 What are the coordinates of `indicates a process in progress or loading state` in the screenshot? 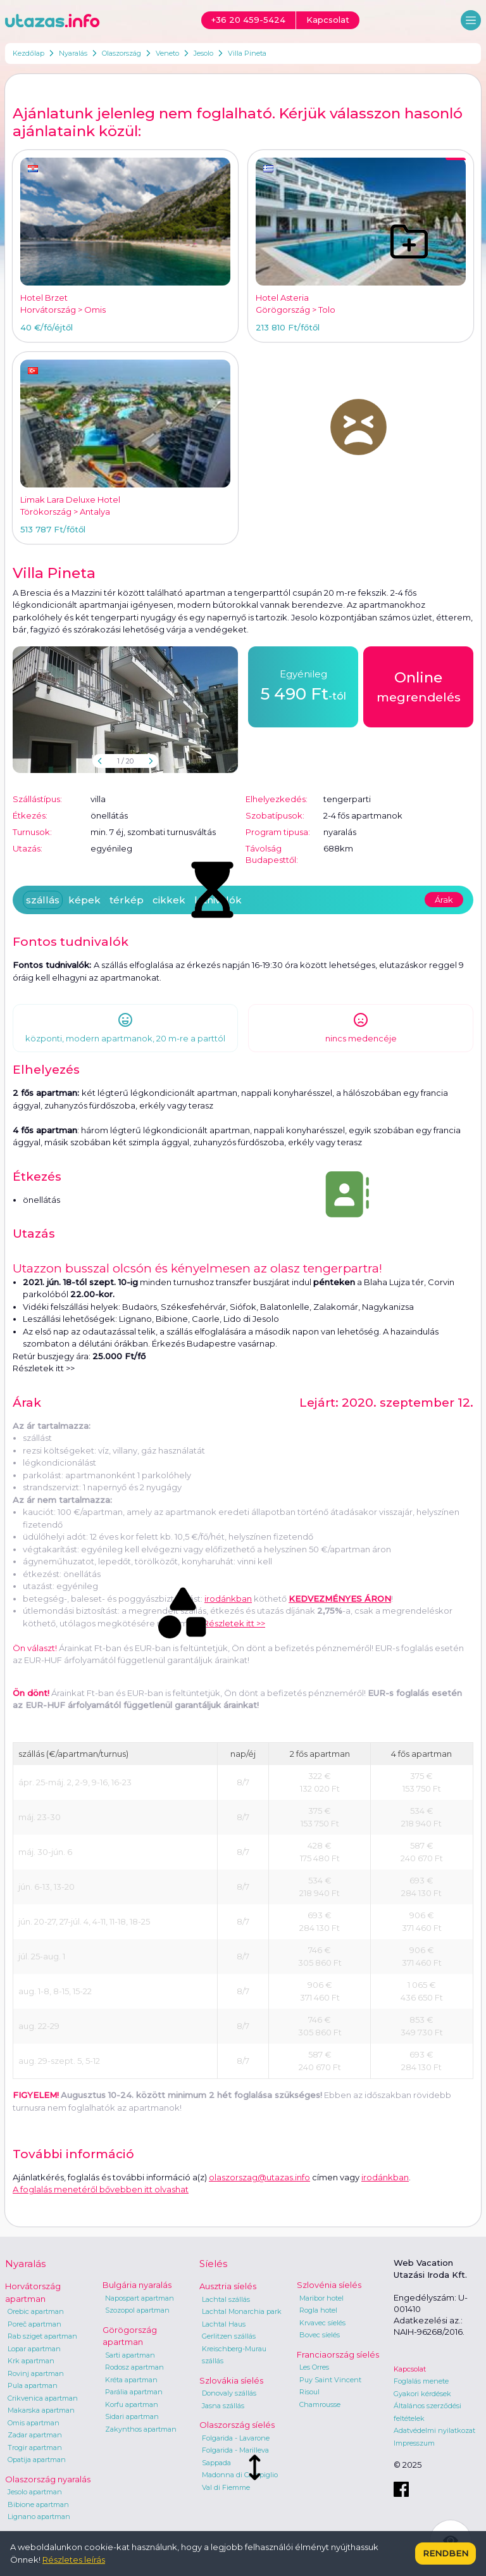 It's located at (212, 889).